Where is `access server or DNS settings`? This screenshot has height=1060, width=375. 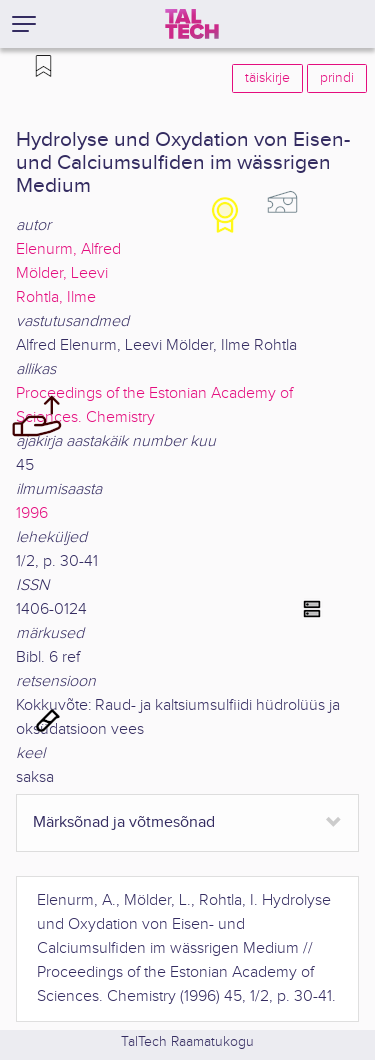
access server or DNS settings is located at coordinates (312, 609).